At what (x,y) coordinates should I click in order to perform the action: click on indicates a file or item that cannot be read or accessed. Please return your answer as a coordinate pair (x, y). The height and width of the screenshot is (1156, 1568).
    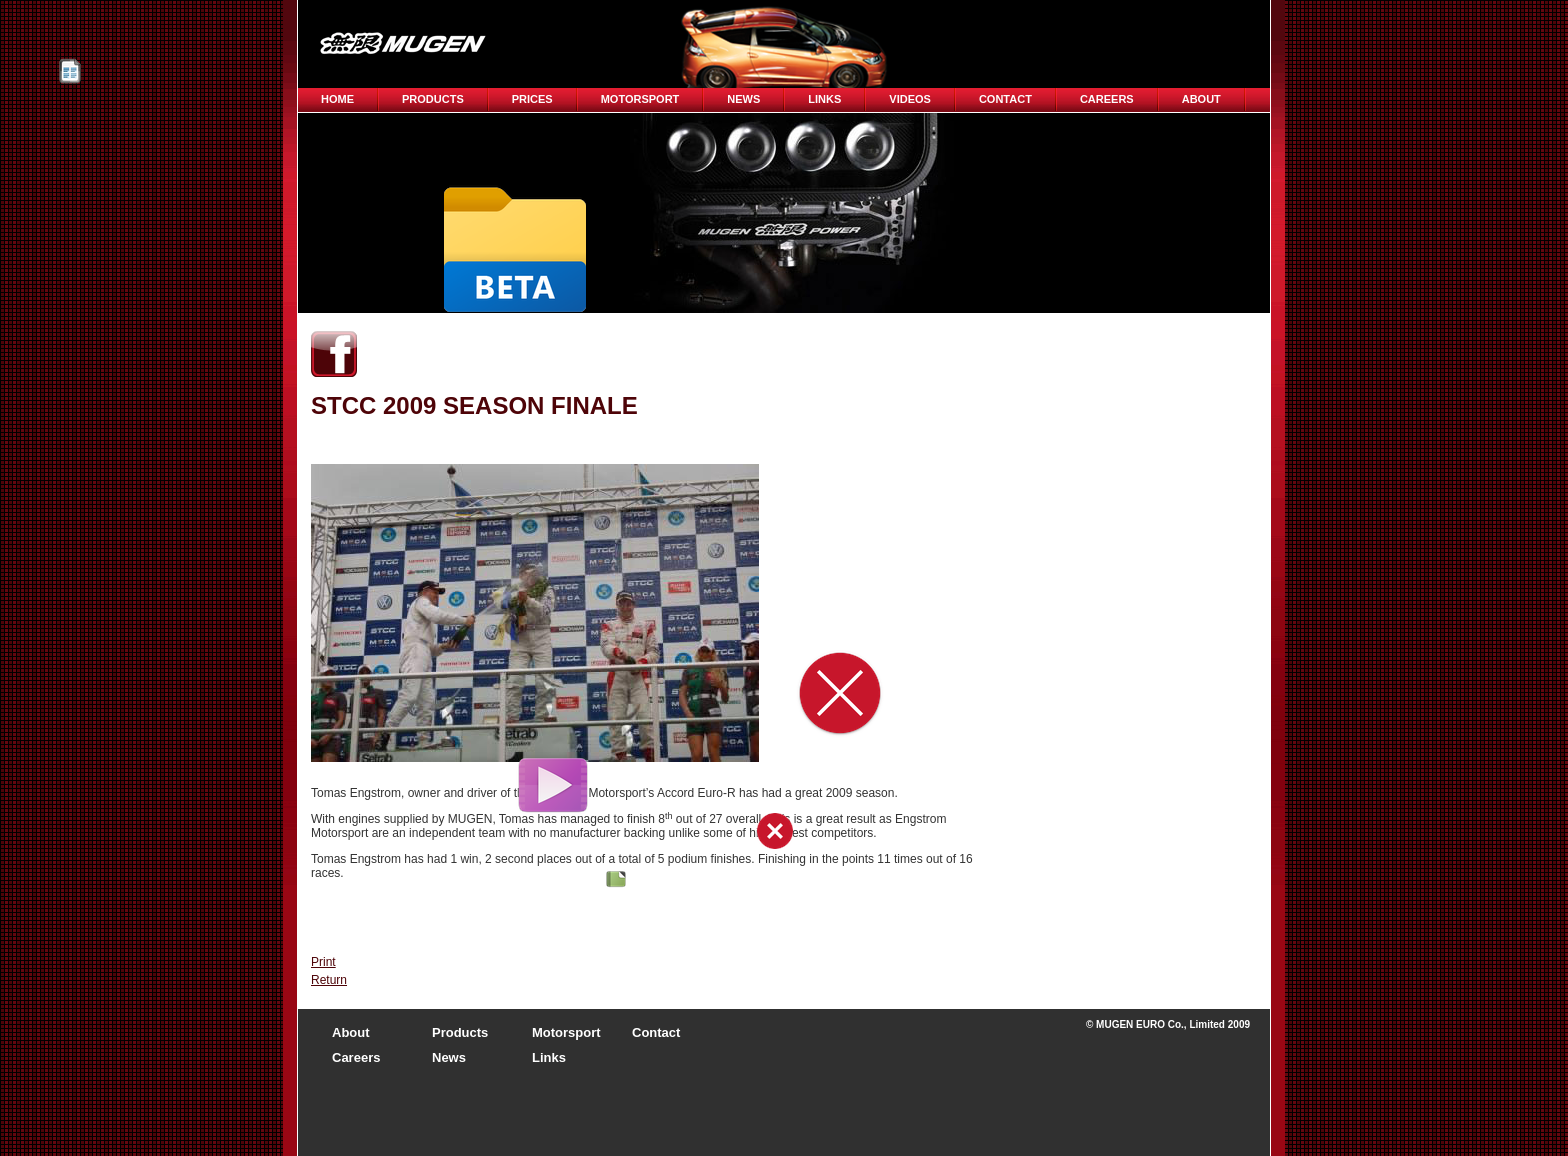
    Looking at the image, I should click on (840, 693).